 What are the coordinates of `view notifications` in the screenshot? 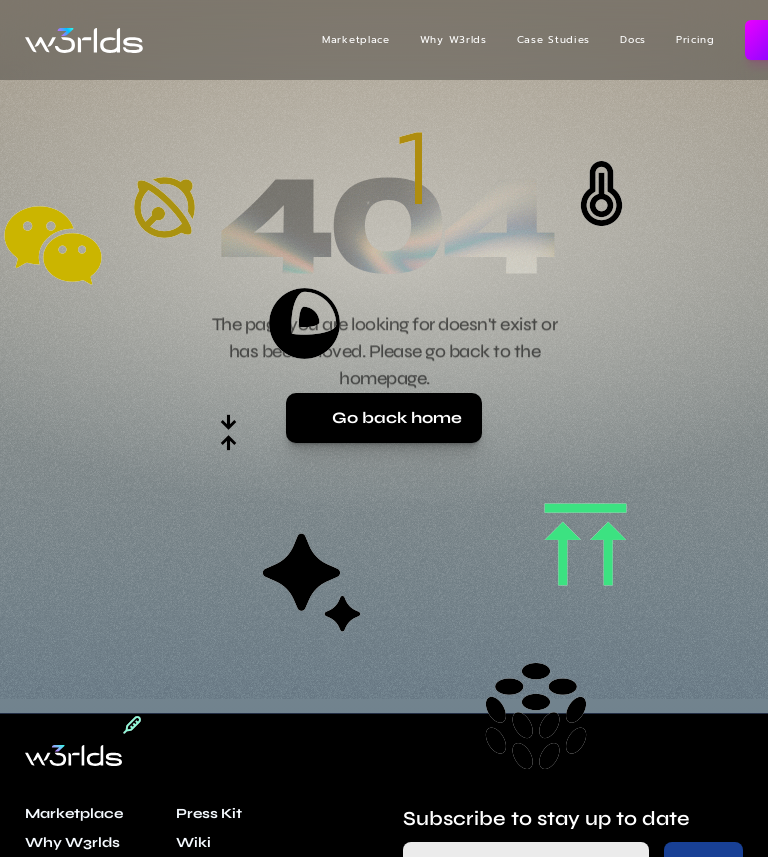 It's located at (164, 207).